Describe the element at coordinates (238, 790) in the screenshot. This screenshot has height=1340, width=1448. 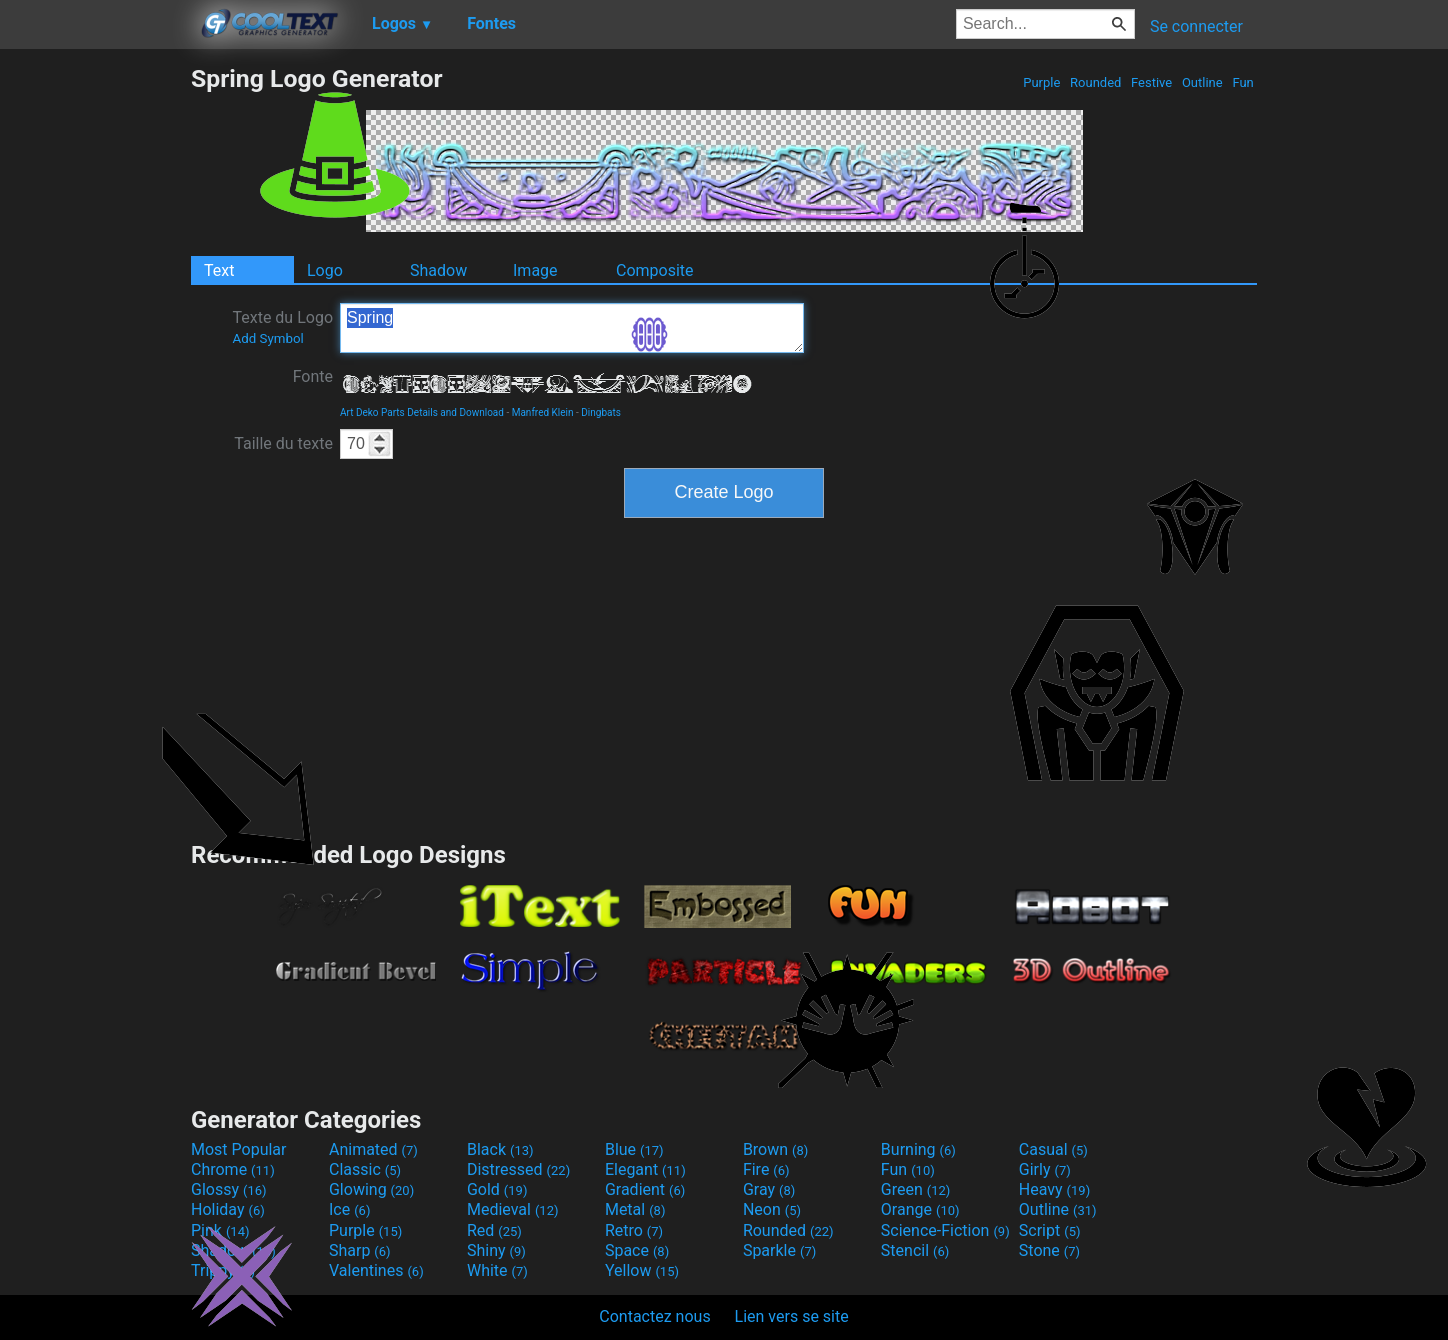
I see `move object to bottom-right corner` at that location.